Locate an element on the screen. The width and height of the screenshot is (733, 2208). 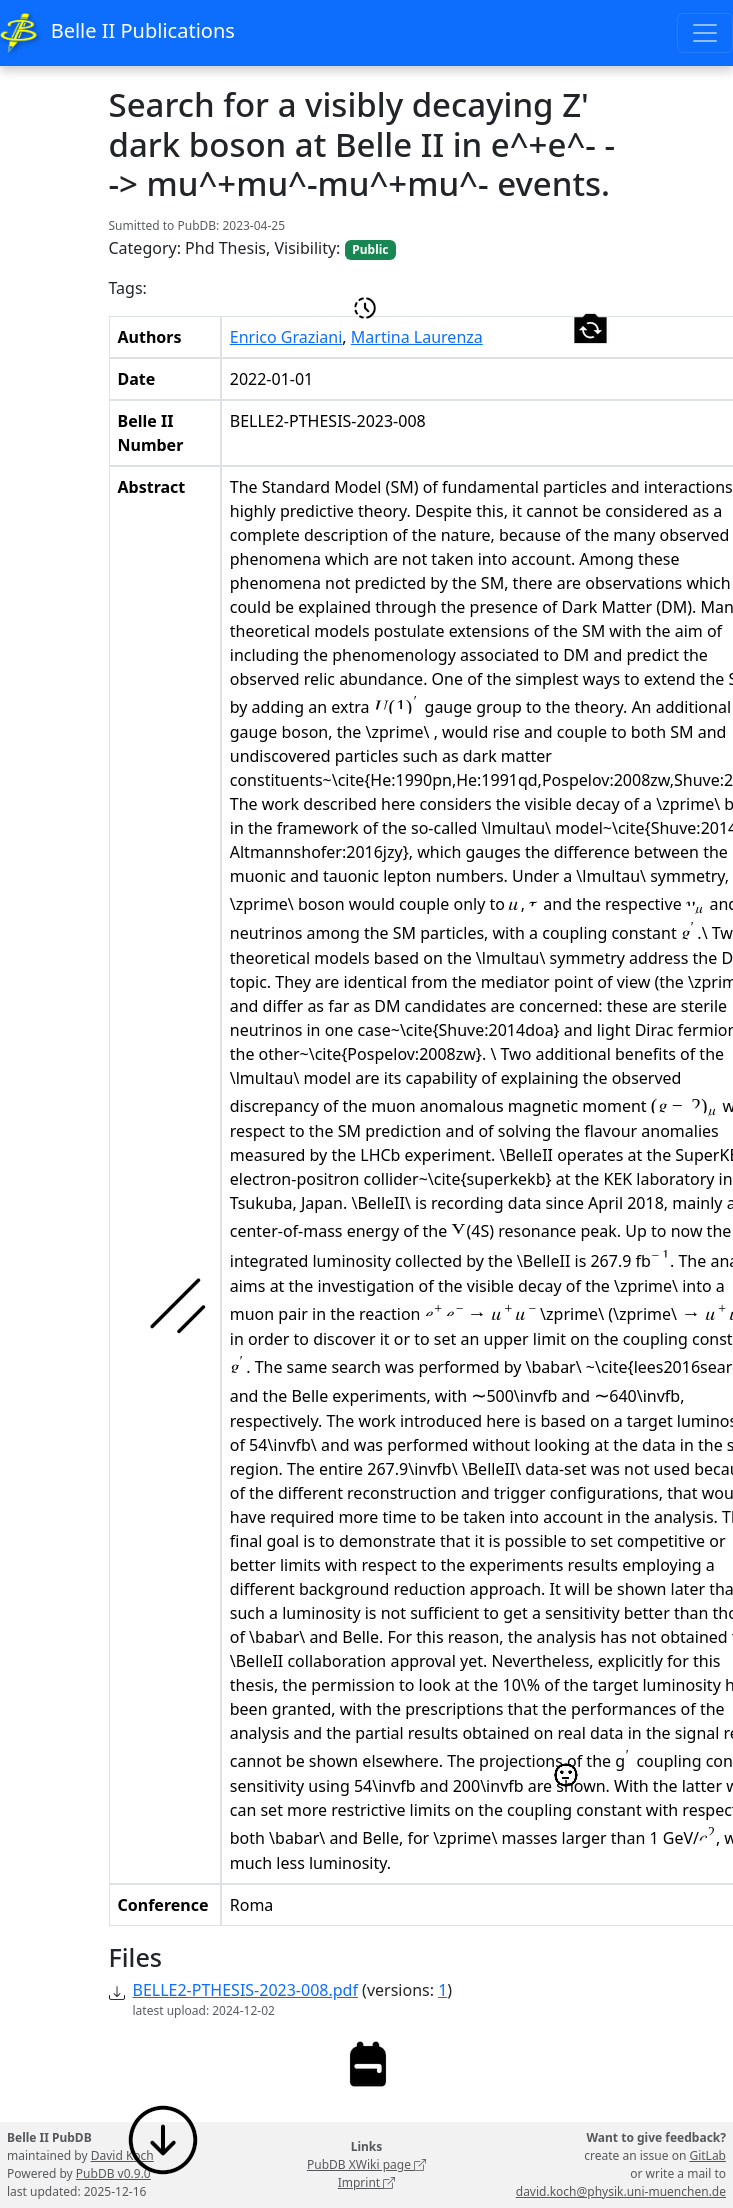
indicates neutral feedback or rating is located at coordinates (566, 1775).